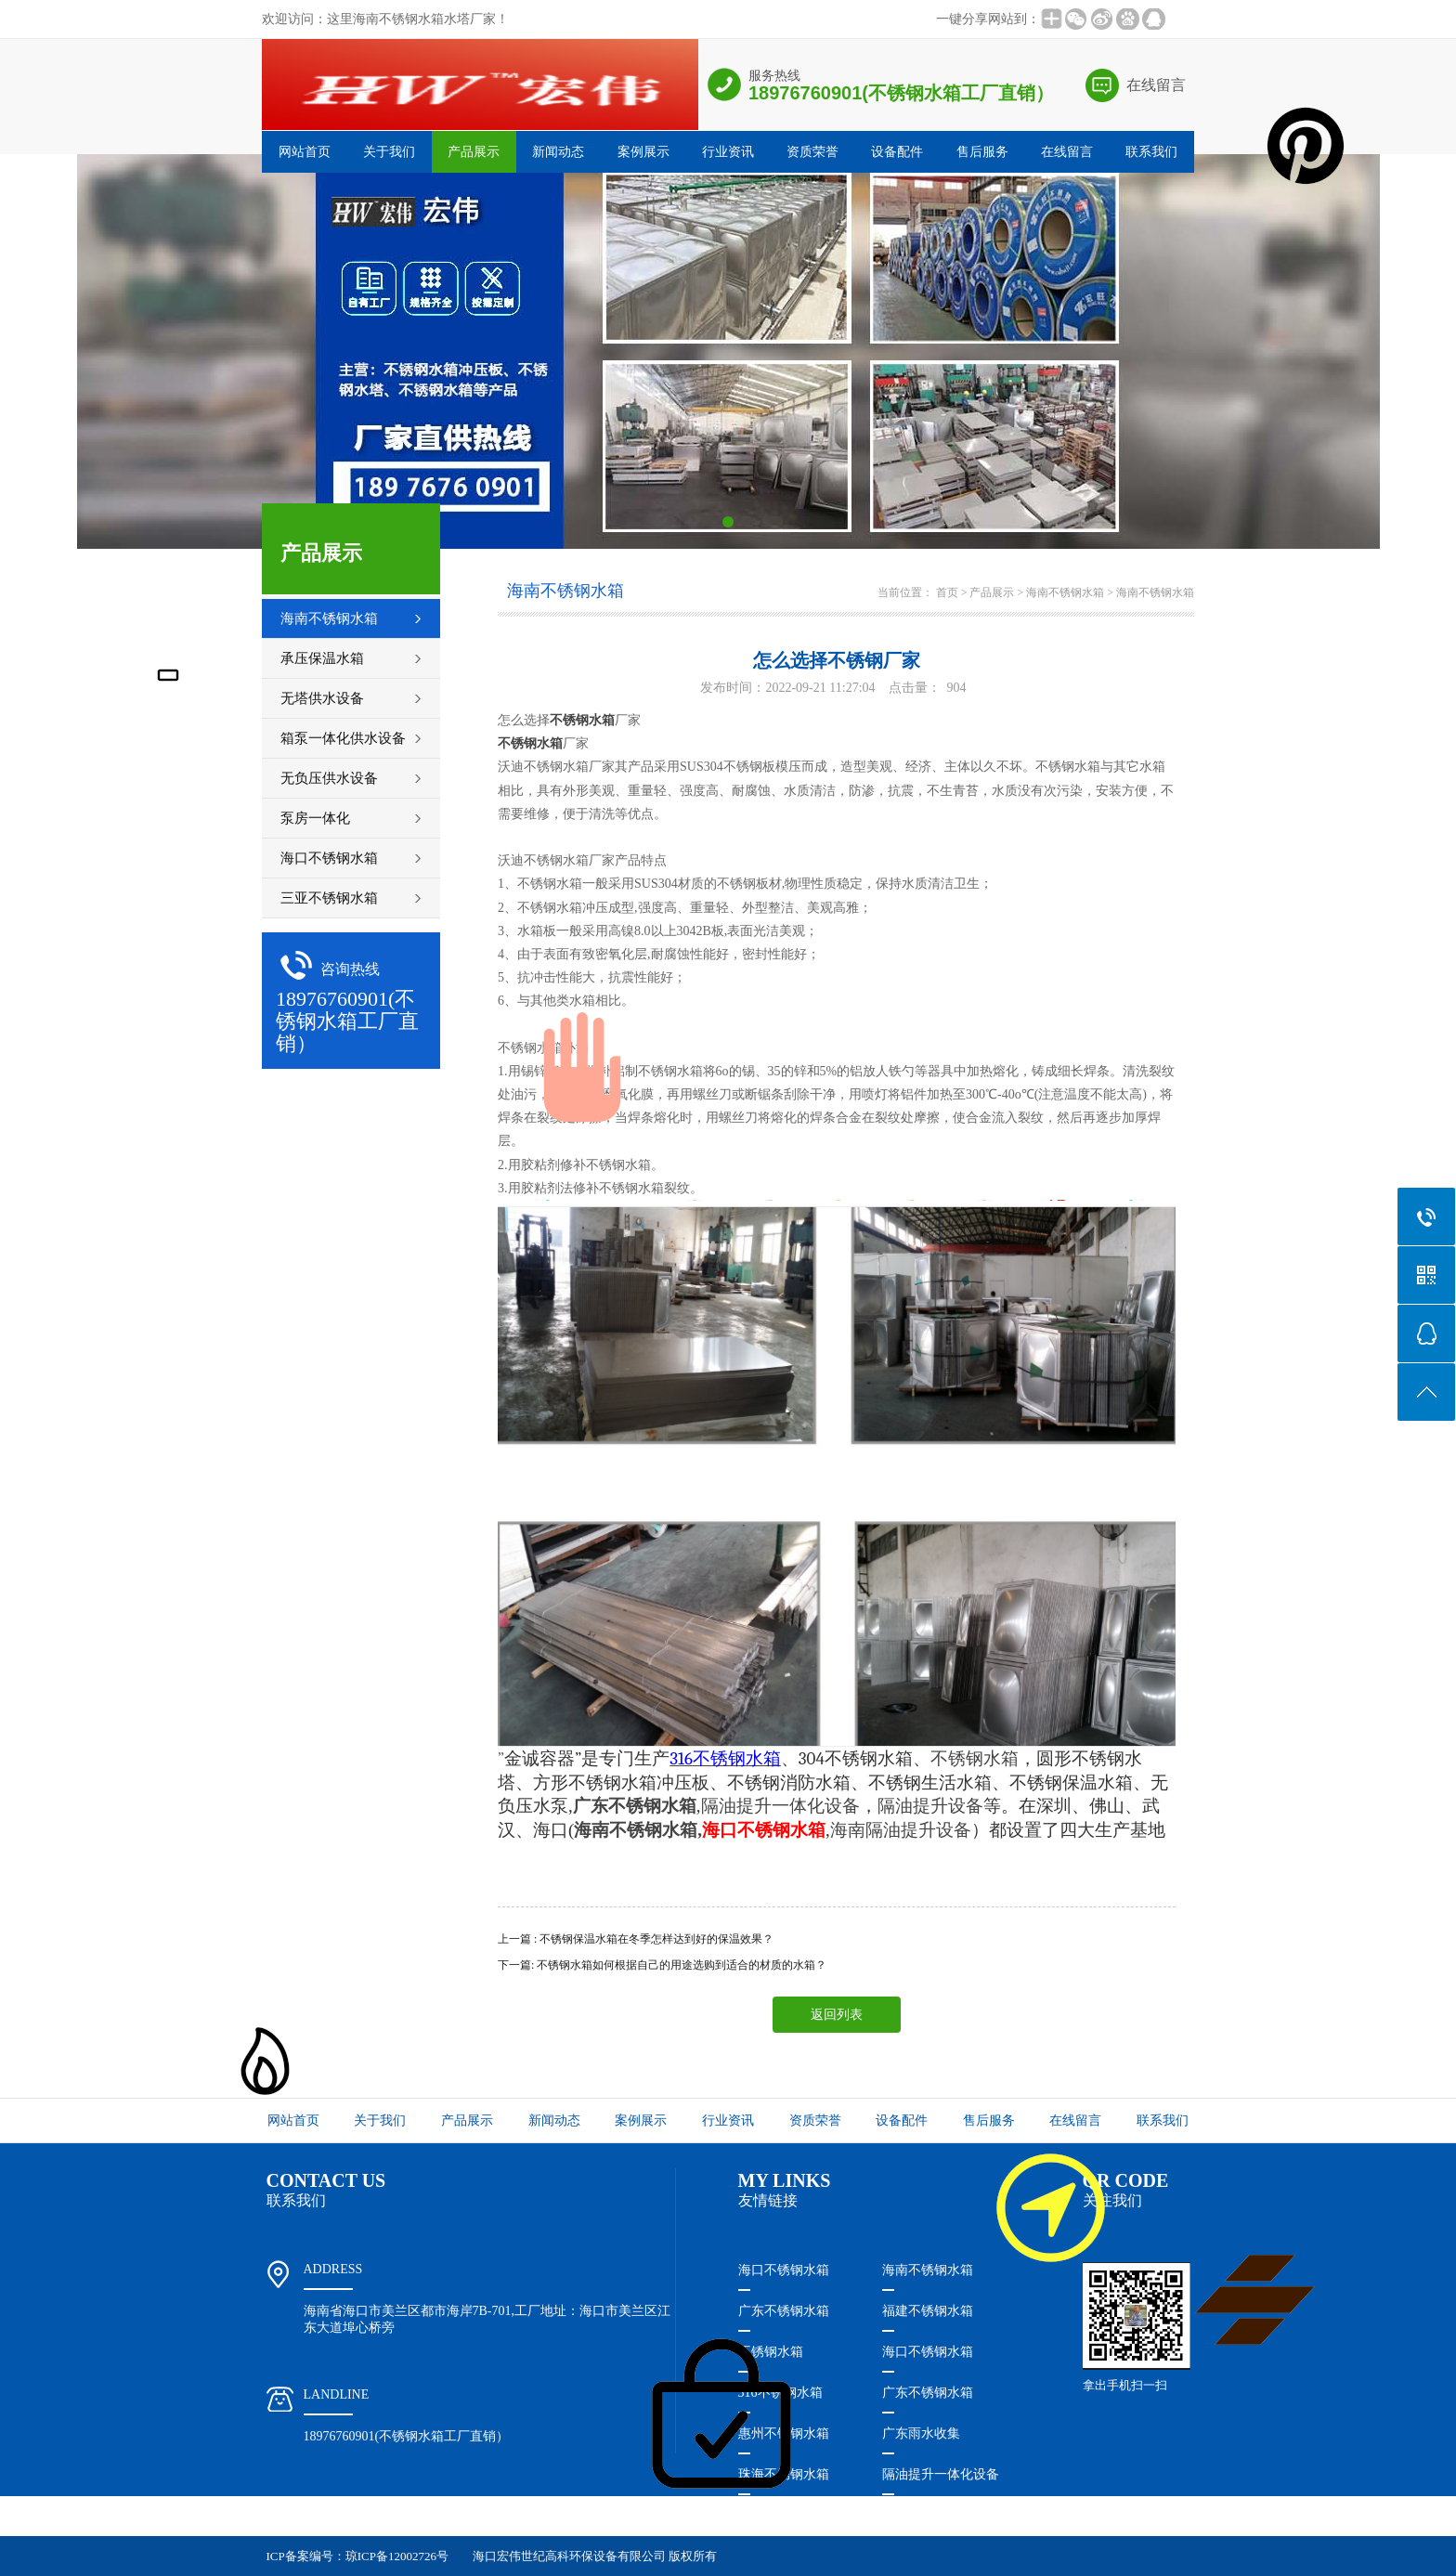 The height and width of the screenshot is (2576, 1456). What do you see at coordinates (168, 675) in the screenshot?
I see `crop image to 7:5 aspect ratio` at bounding box center [168, 675].